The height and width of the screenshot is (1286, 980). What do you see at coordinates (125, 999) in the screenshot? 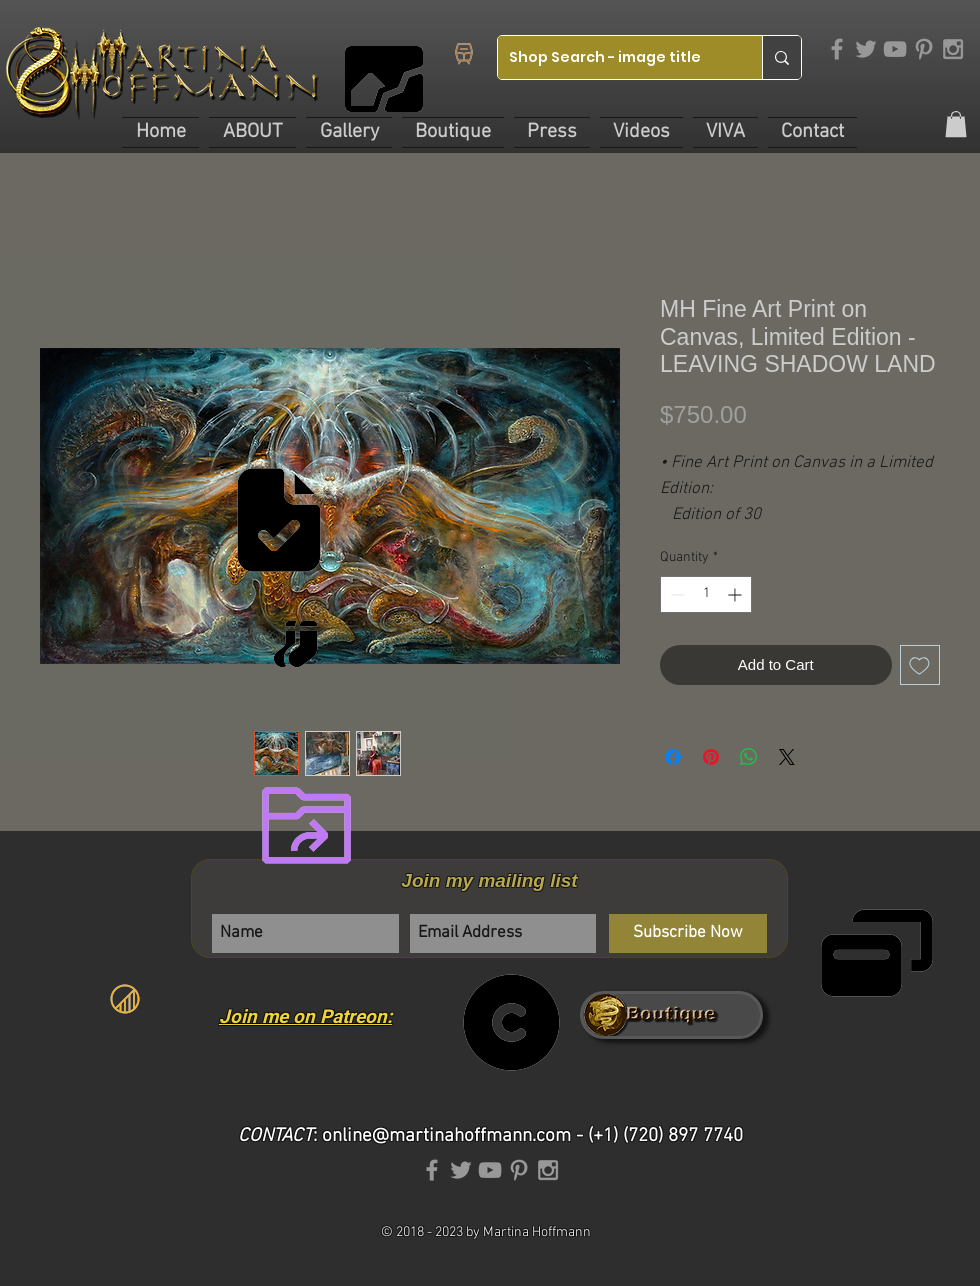
I see `adjust contrast or brightness settings` at bounding box center [125, 999].